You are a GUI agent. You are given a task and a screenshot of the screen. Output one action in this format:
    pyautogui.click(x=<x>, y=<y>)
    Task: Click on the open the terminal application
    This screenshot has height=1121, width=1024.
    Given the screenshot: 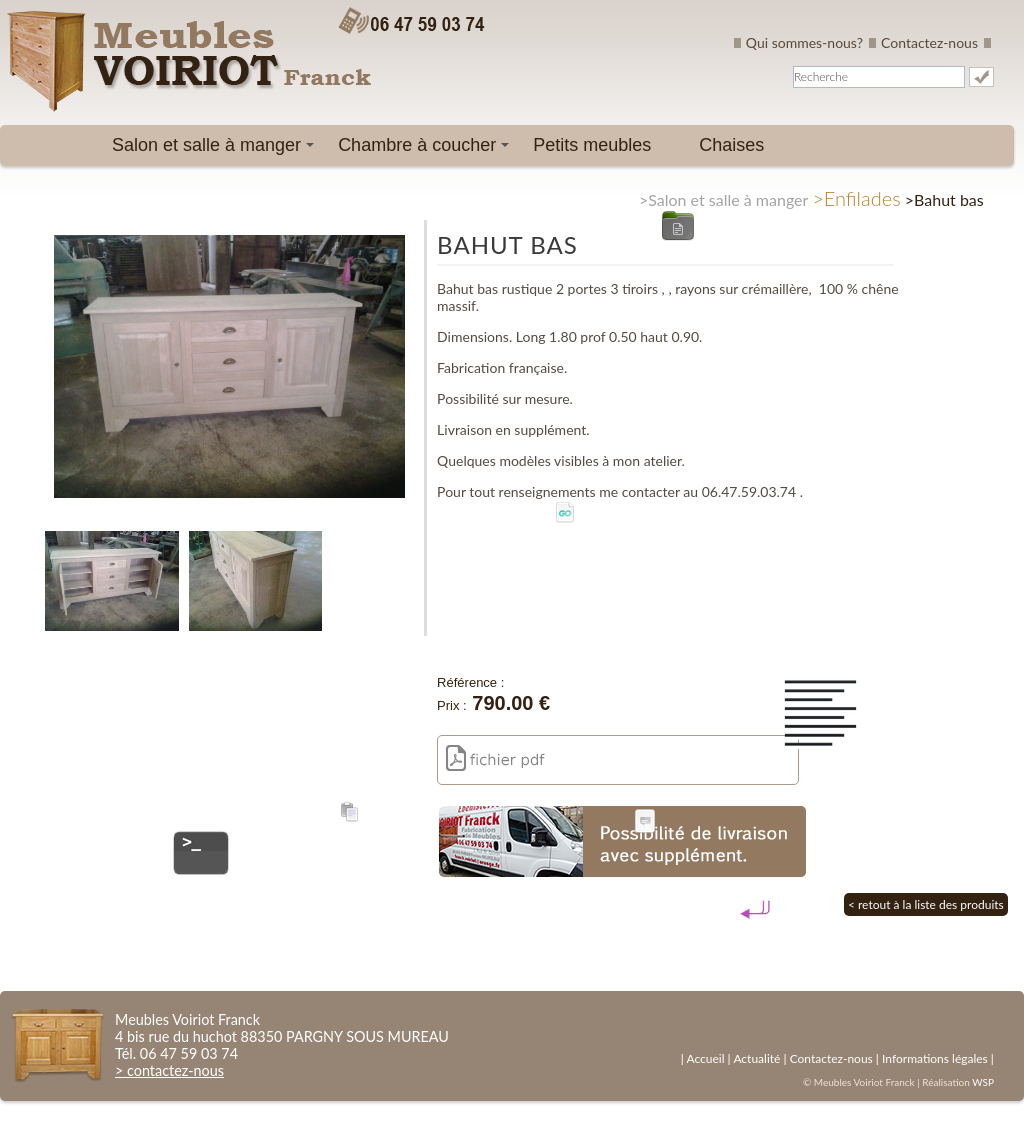 What is the action you would take?
    pyautogui.click(x=201, y=853)
    